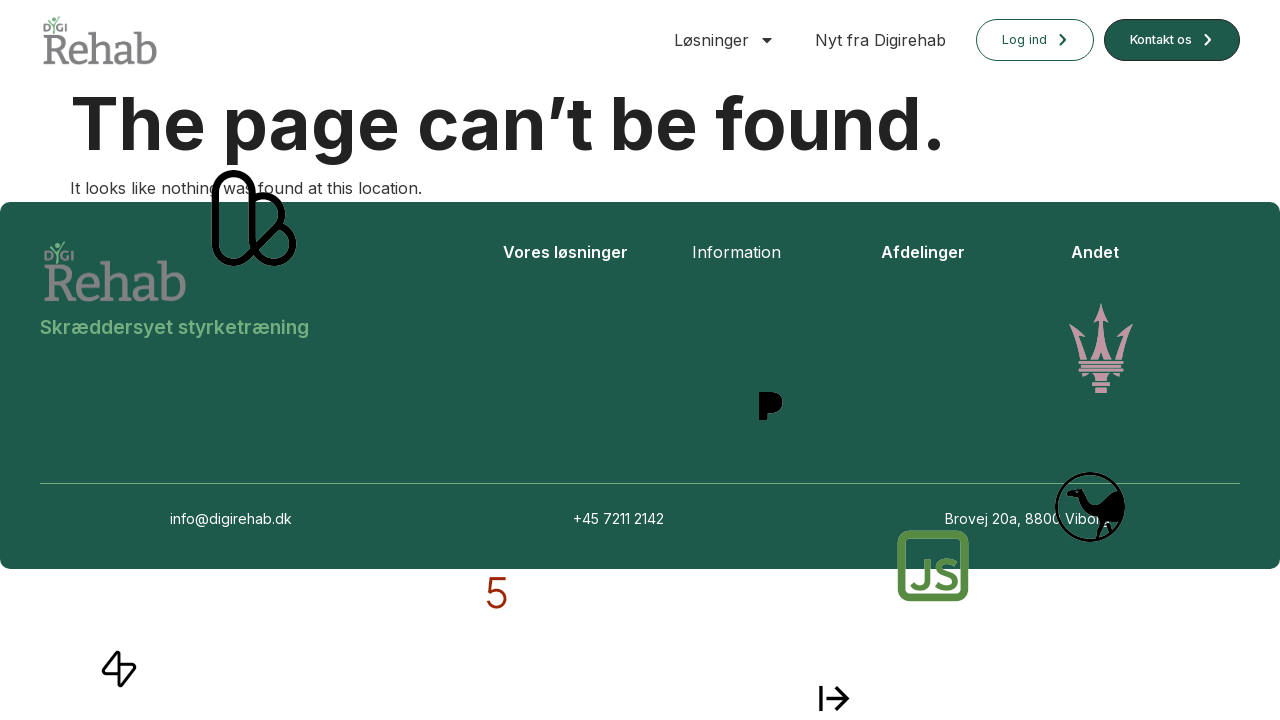  I want to click on indicates Perl programming language, so click(1090, 507).